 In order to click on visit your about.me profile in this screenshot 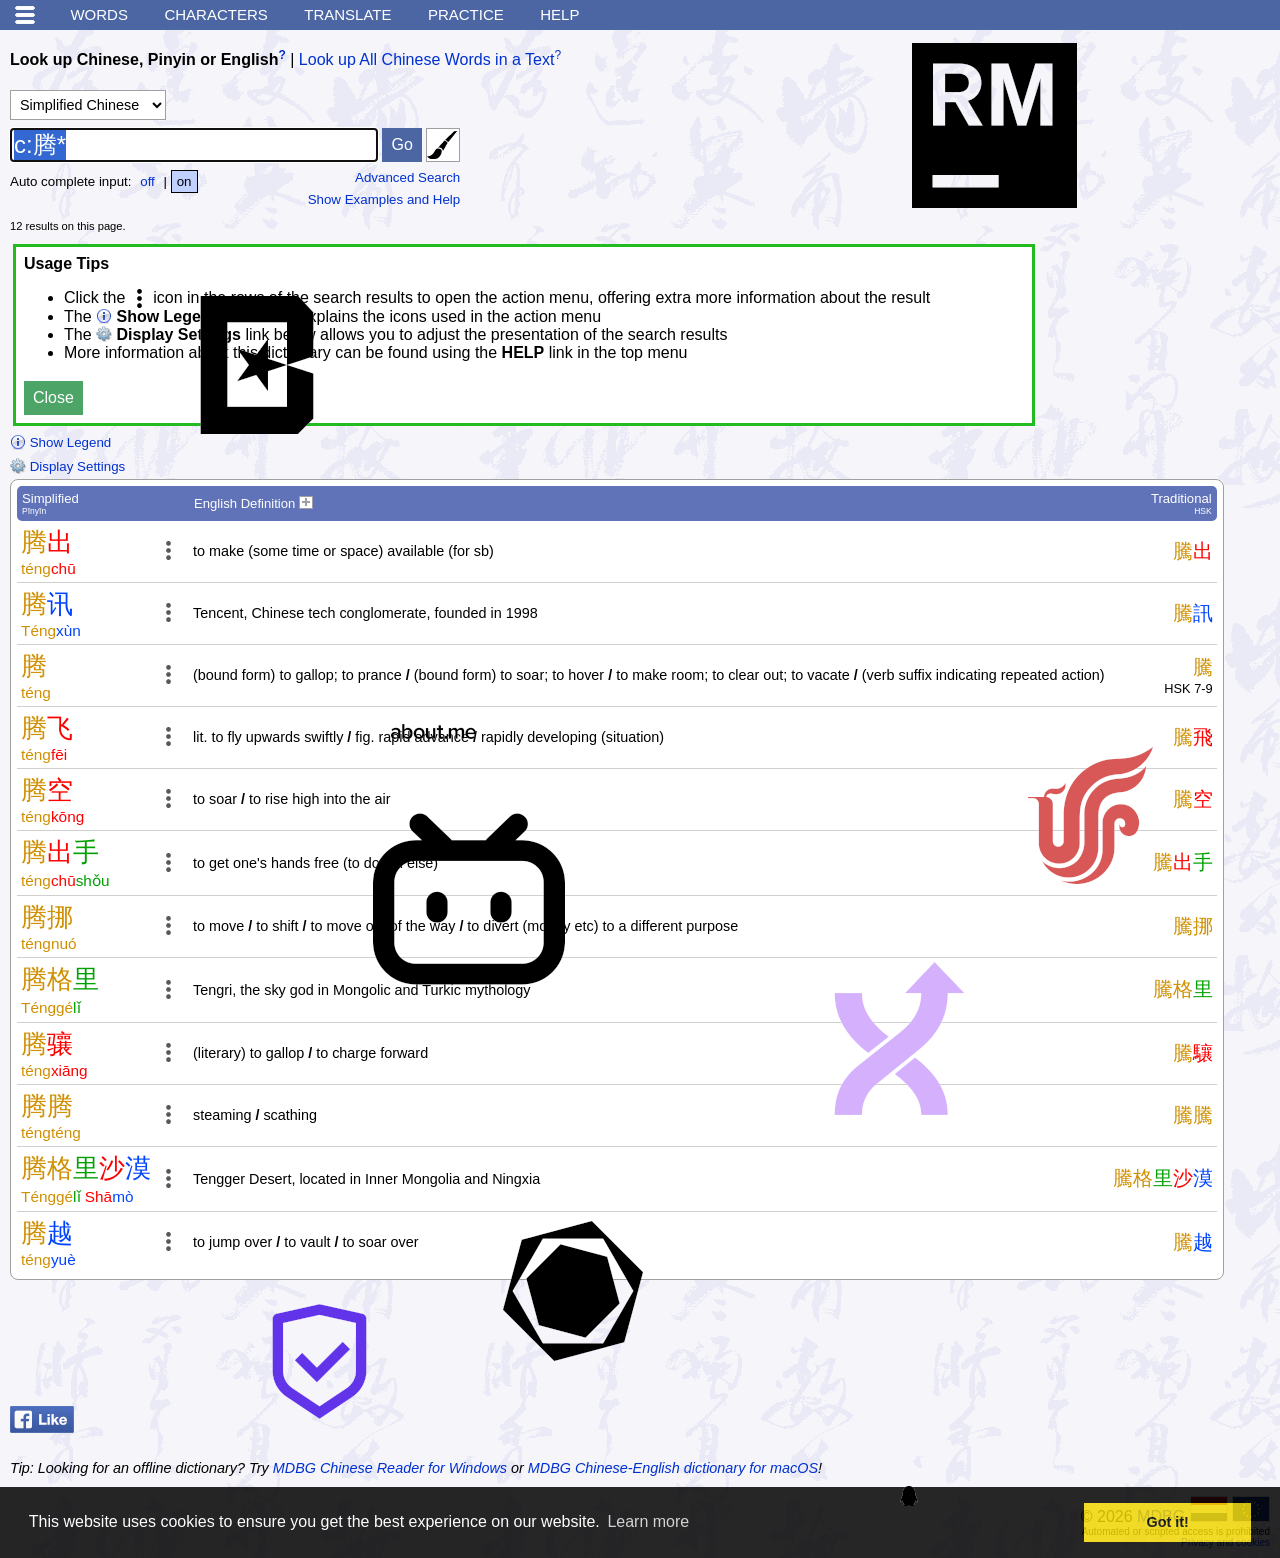, I will do `click(433, 731)`.